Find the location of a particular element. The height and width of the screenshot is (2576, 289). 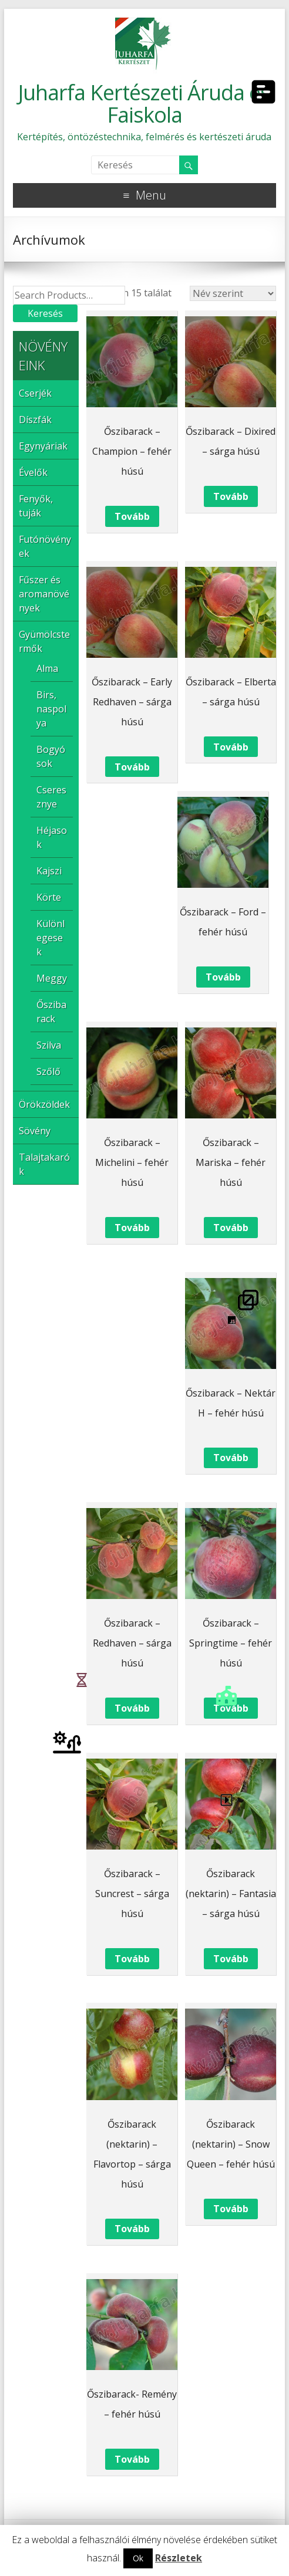

navigate to school or educational institution is located at coordinates (226, 1696).